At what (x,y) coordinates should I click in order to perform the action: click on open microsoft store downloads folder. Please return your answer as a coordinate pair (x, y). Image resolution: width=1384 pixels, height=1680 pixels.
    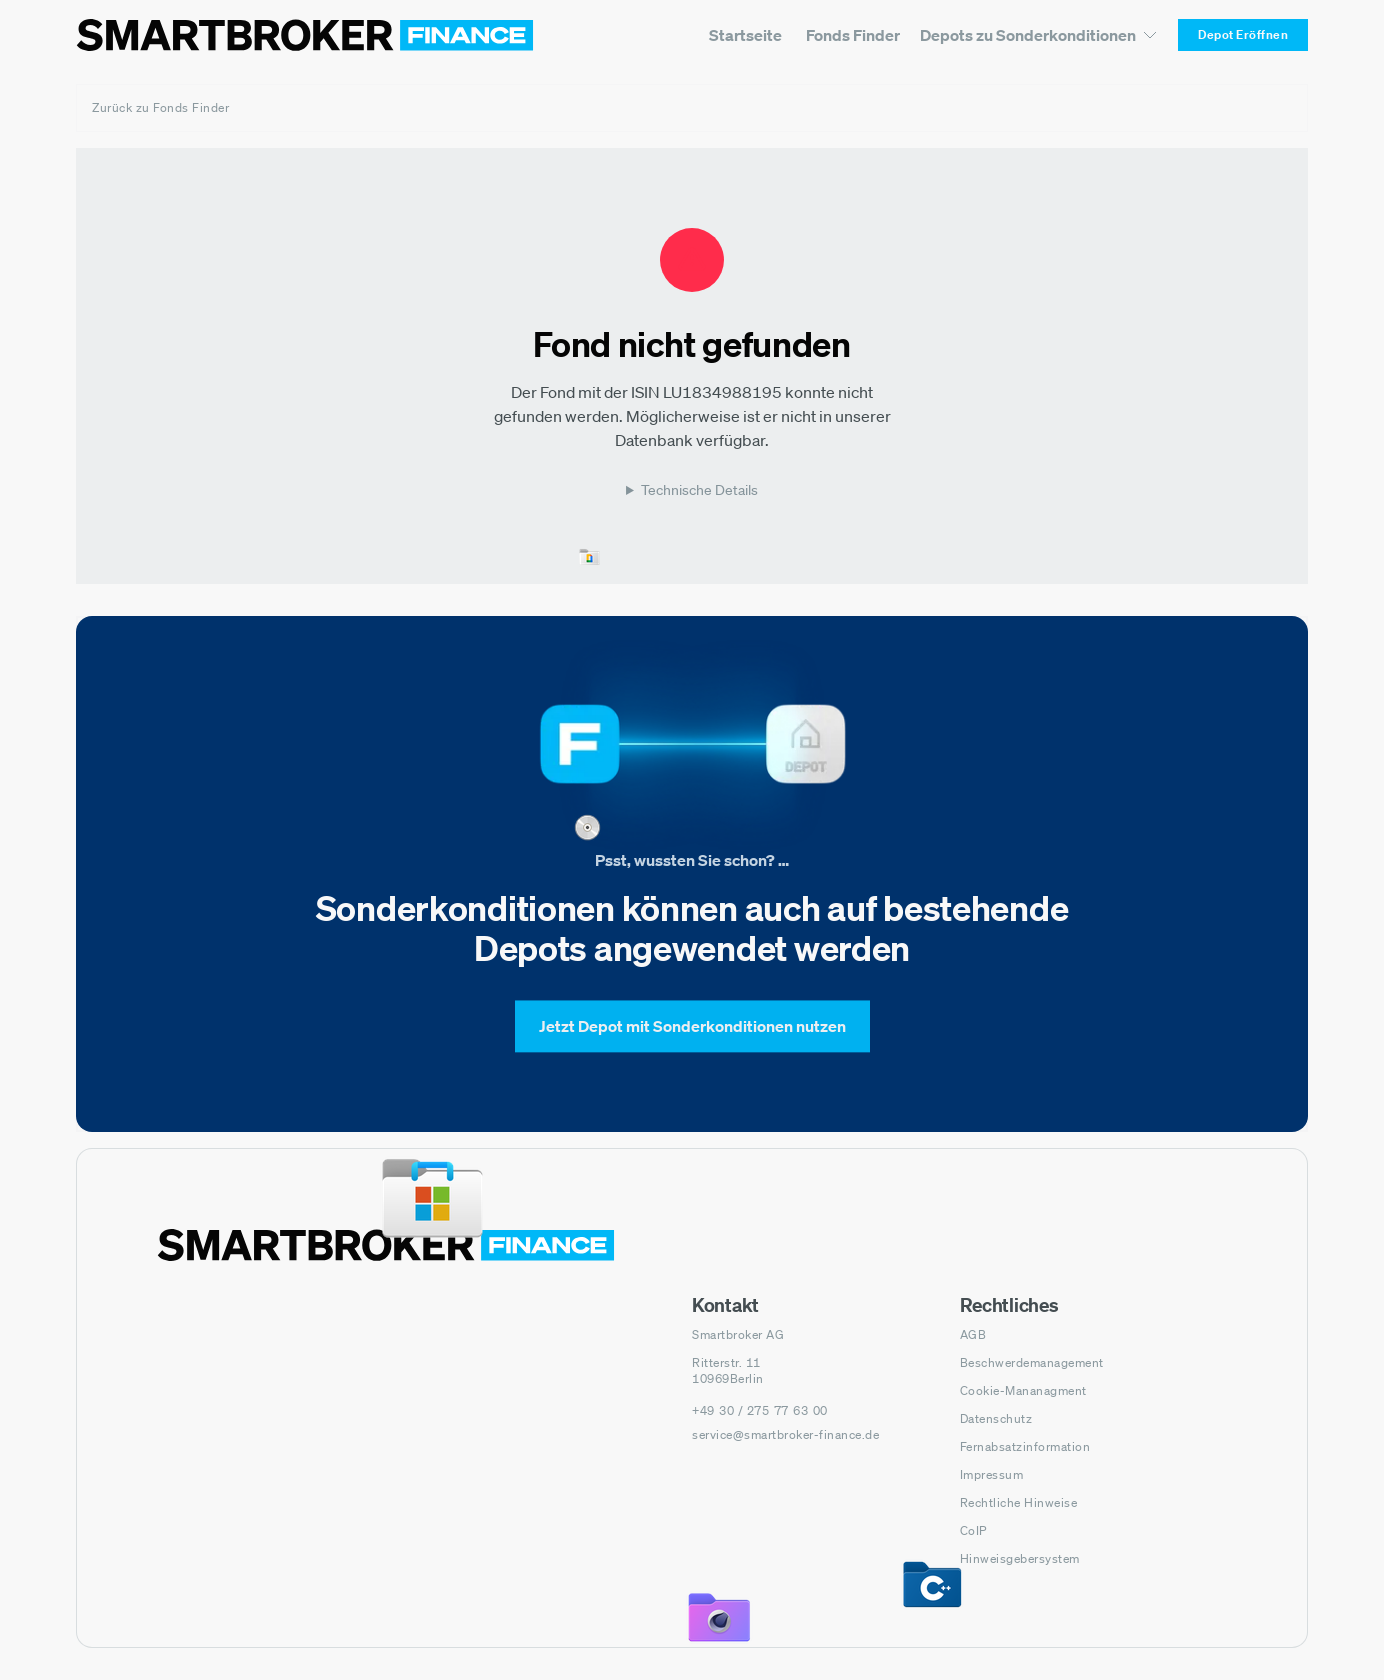
    Looking at the image, I should click on (432, 1201).